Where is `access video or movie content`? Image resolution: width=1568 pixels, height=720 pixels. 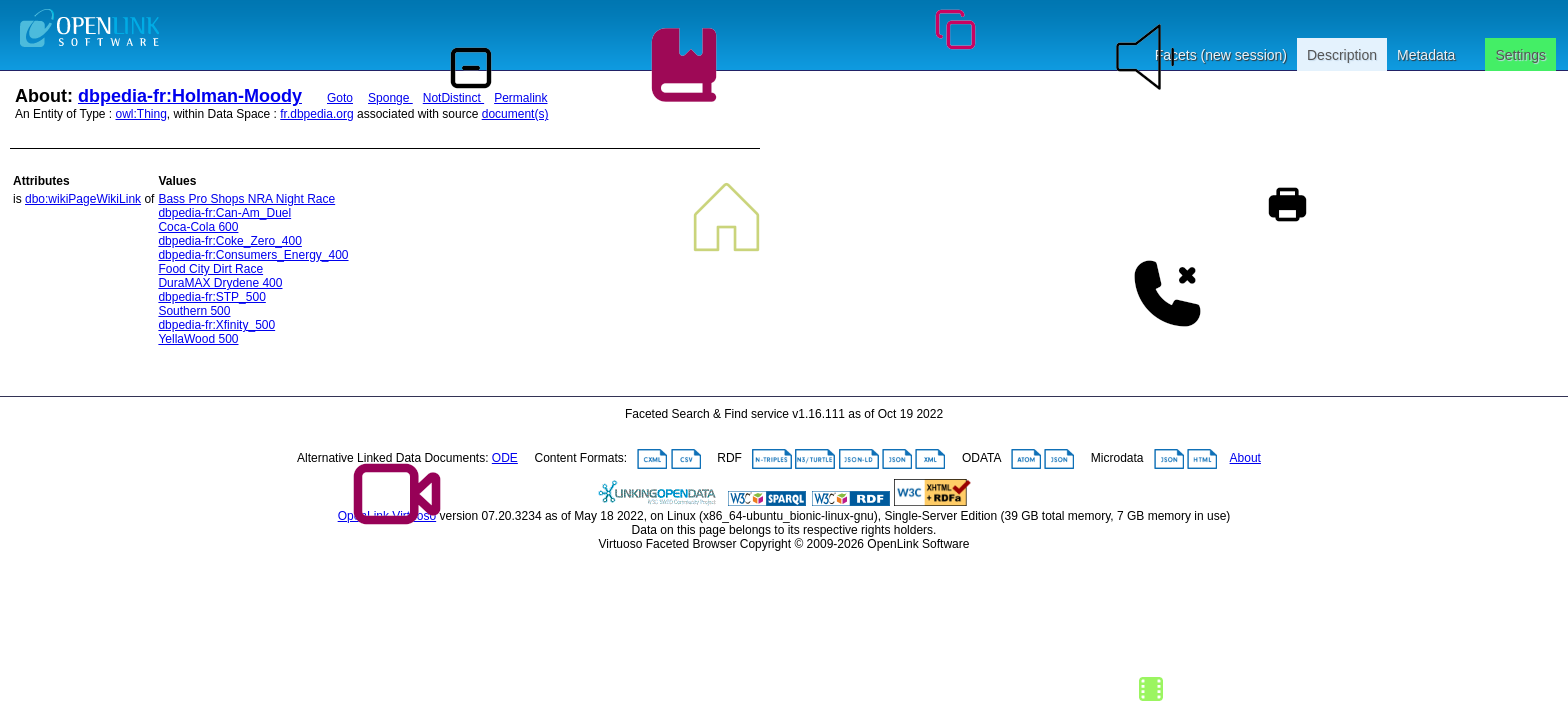
access video or movie content is located at coordinates (1151, 689).